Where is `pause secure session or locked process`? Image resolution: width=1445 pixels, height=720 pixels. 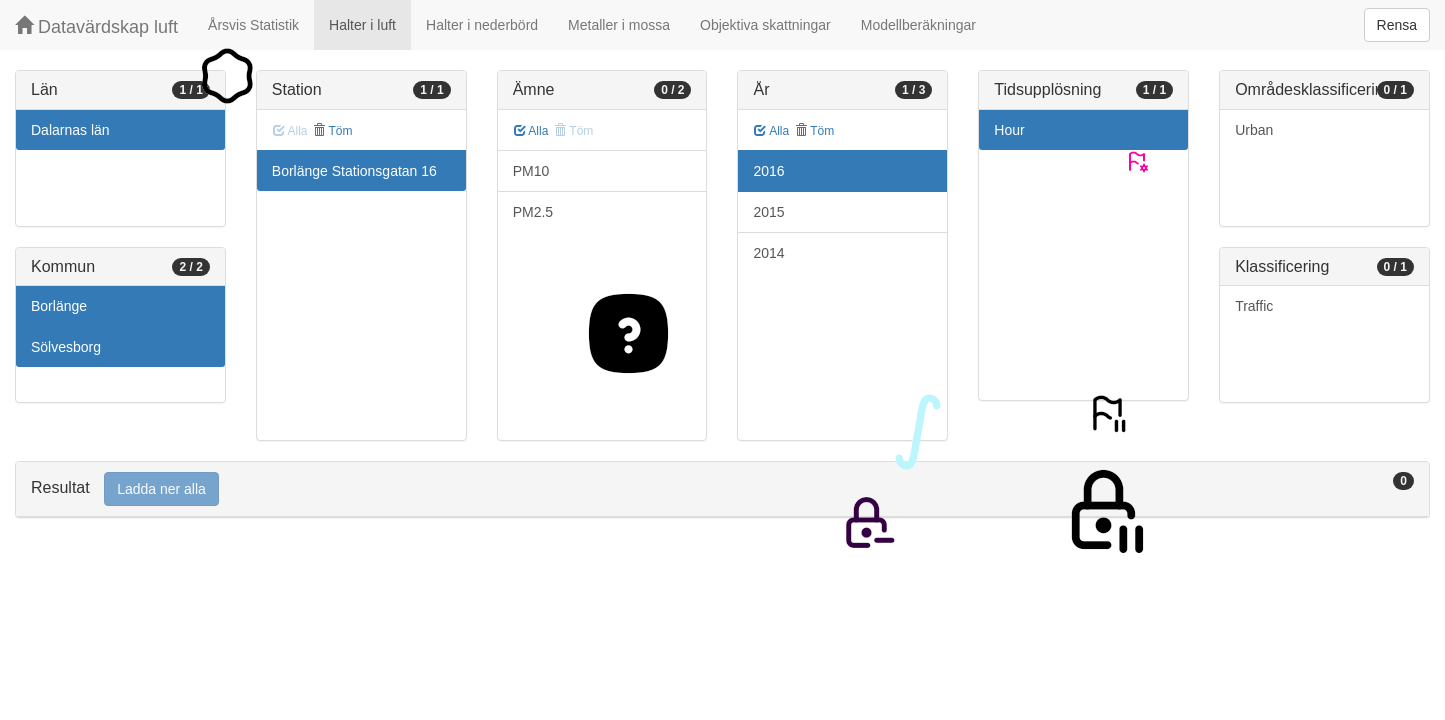 pause secure session or locked process is located at coordinates (1103, 509).